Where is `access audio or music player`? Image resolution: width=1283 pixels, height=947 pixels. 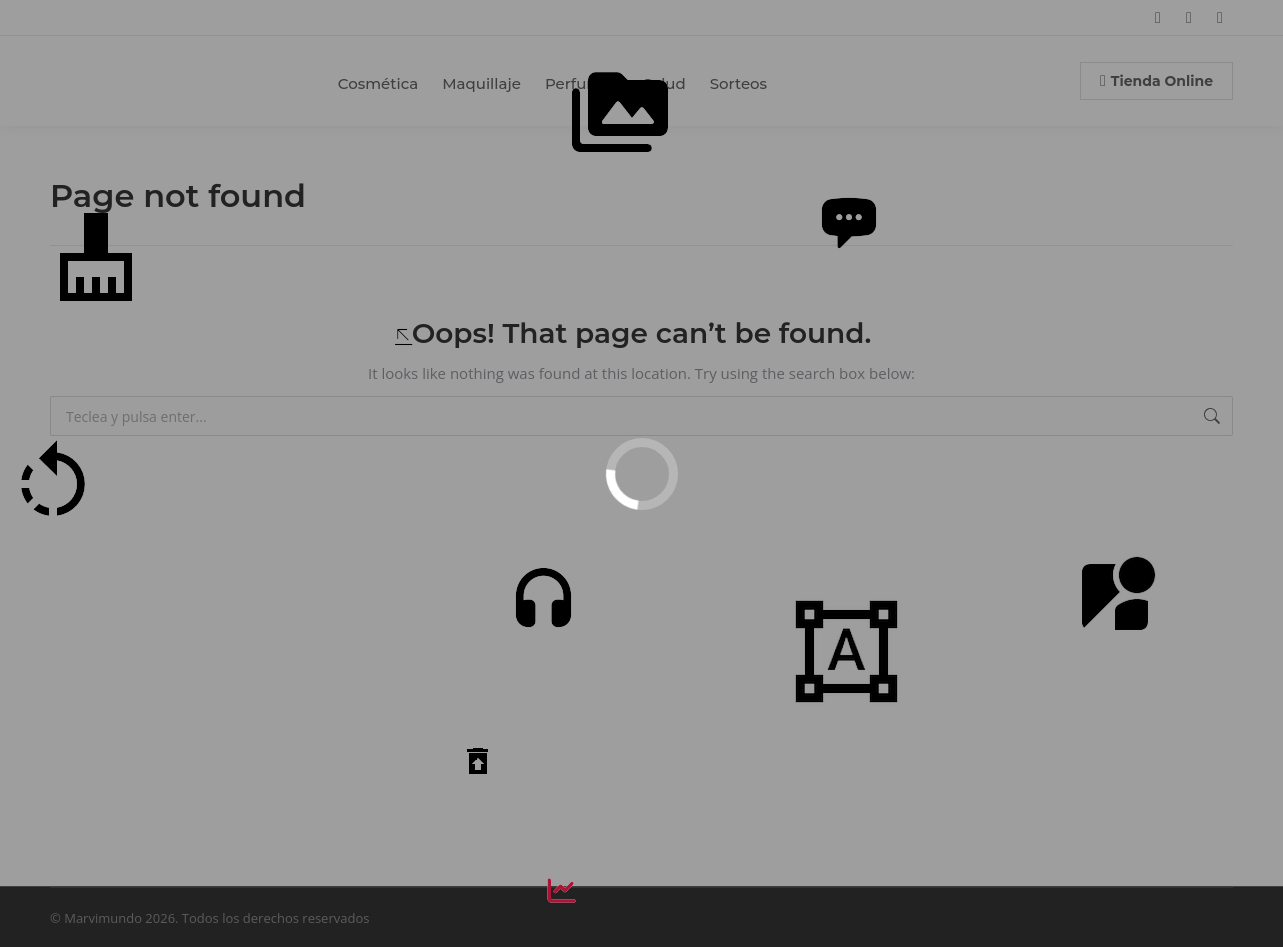 access audio or music player is located at coordinates (543, 599).